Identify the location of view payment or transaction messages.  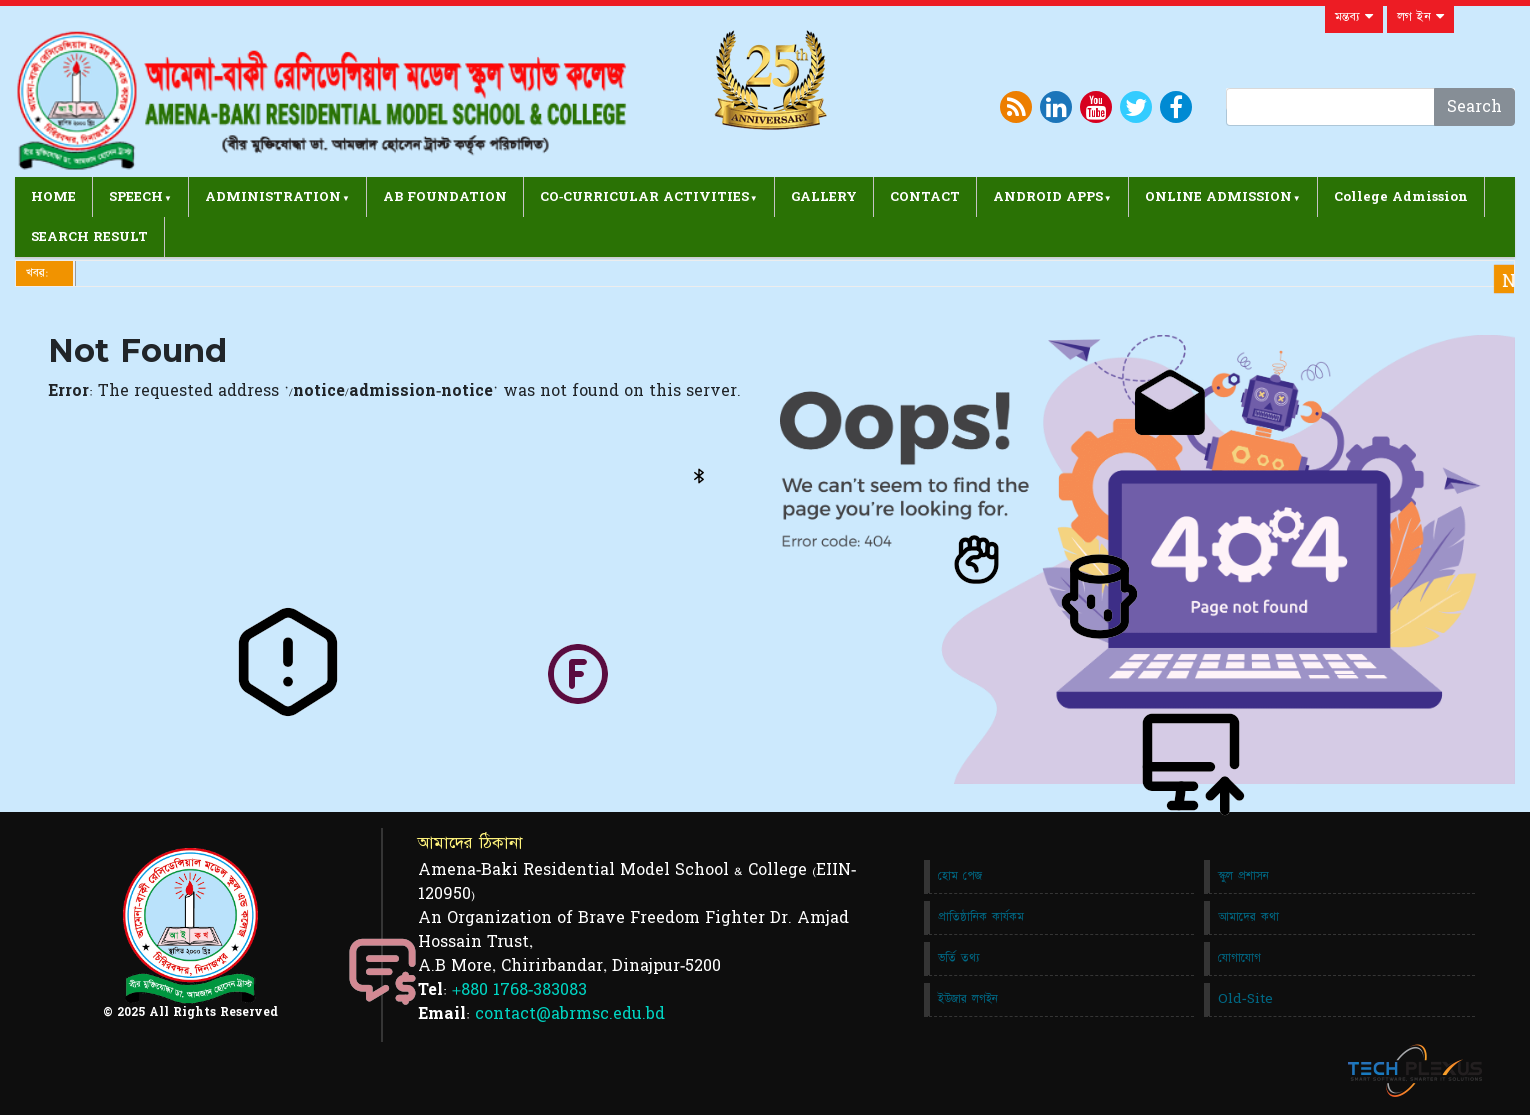
(382, 968).